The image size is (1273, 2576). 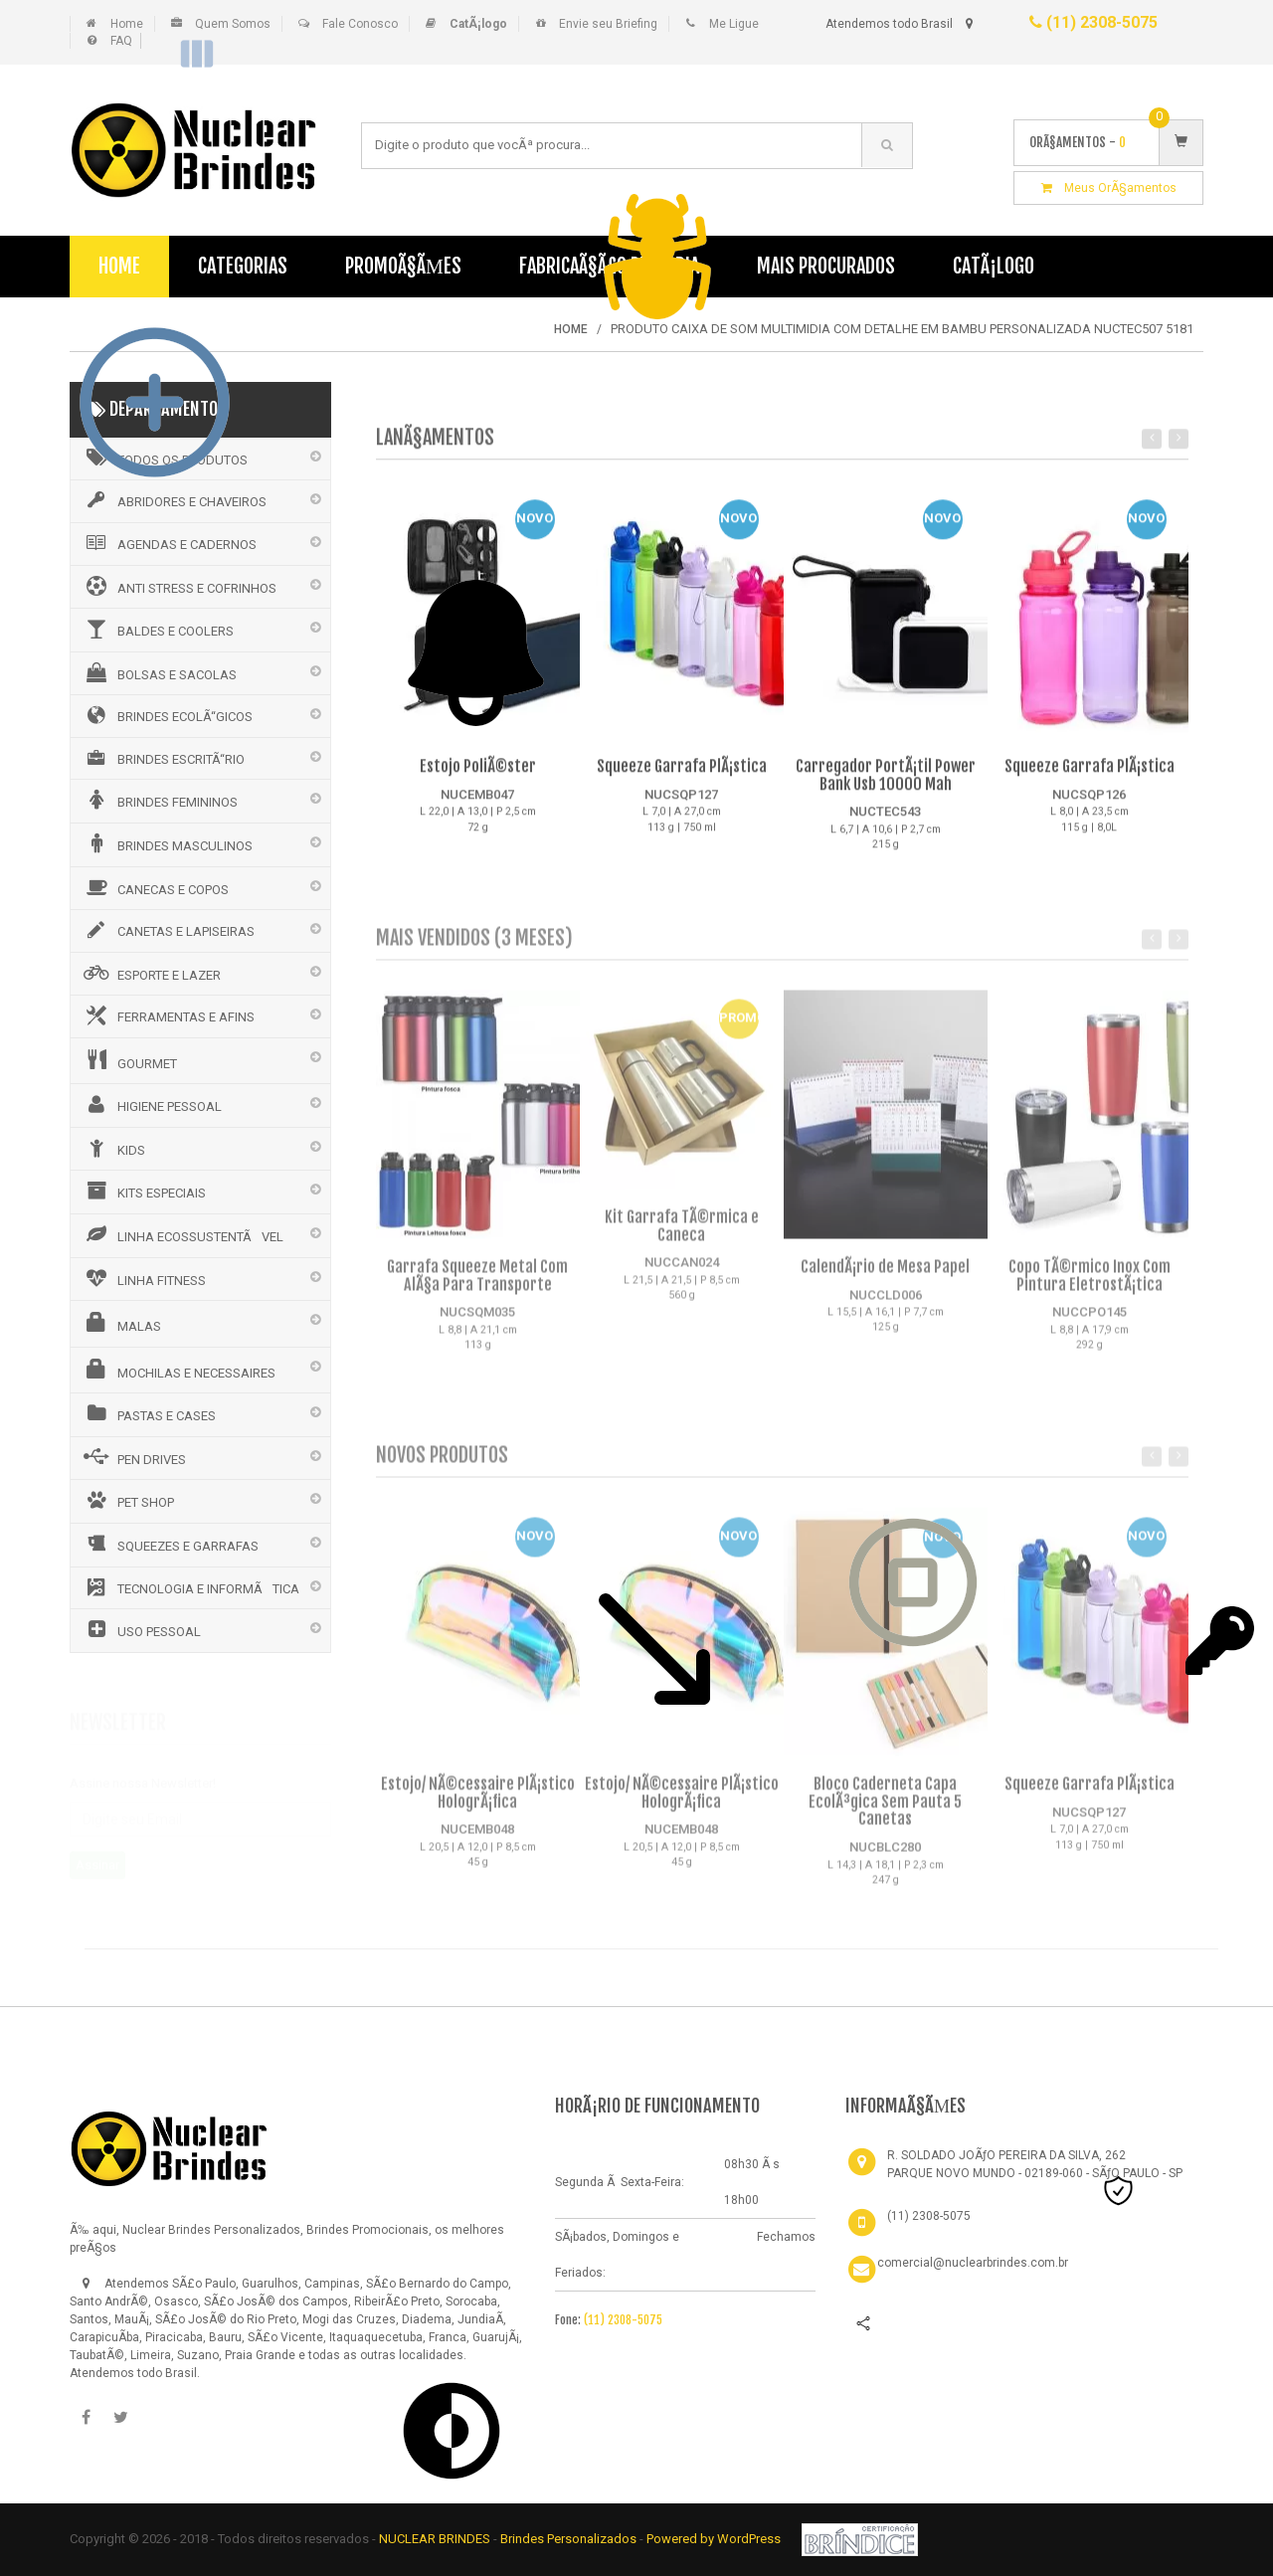 I want to click on stop media playback, so click(x=913, y=1582).